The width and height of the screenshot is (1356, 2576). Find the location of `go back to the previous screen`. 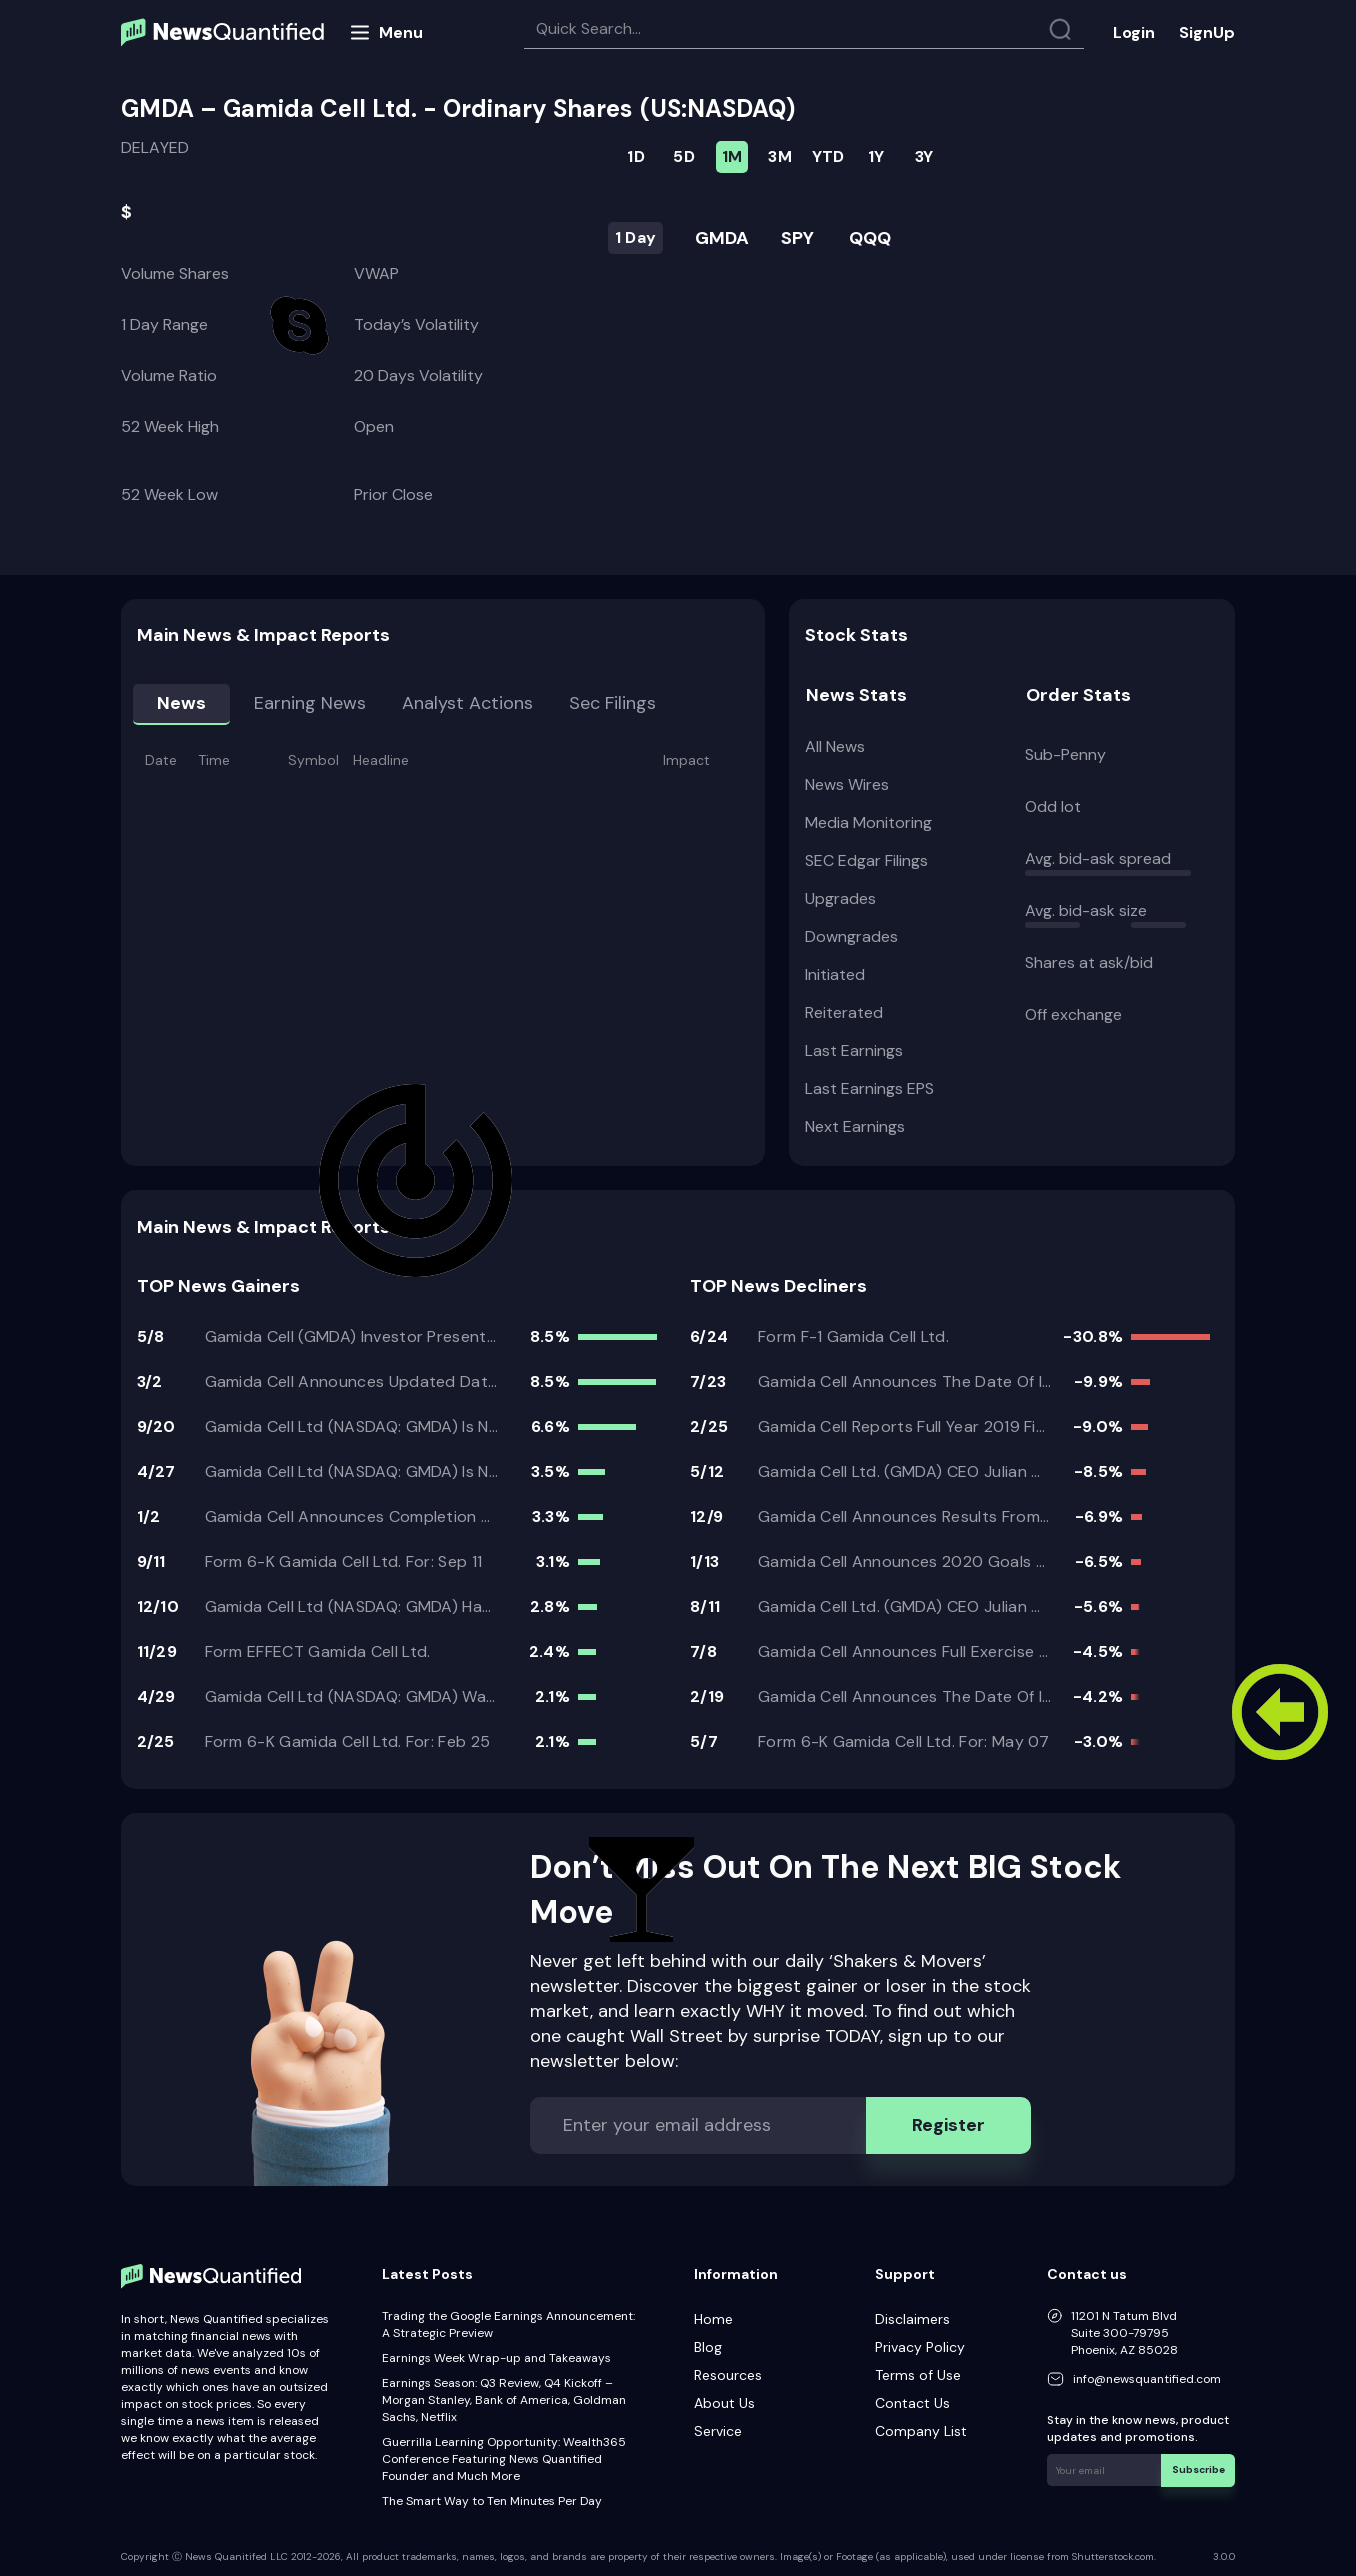

go back to the previous screen is located at coordinates (1280, 1712).